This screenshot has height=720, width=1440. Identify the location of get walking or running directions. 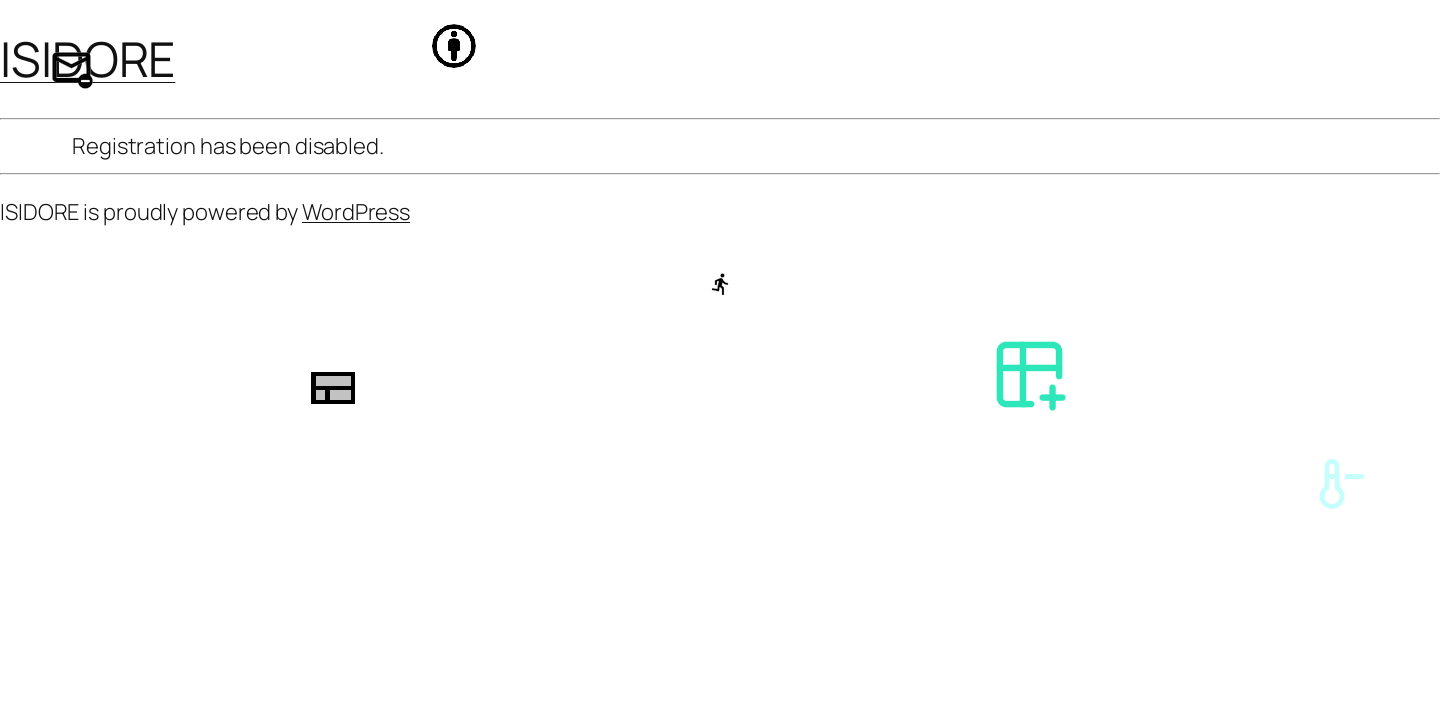
(721, 284).